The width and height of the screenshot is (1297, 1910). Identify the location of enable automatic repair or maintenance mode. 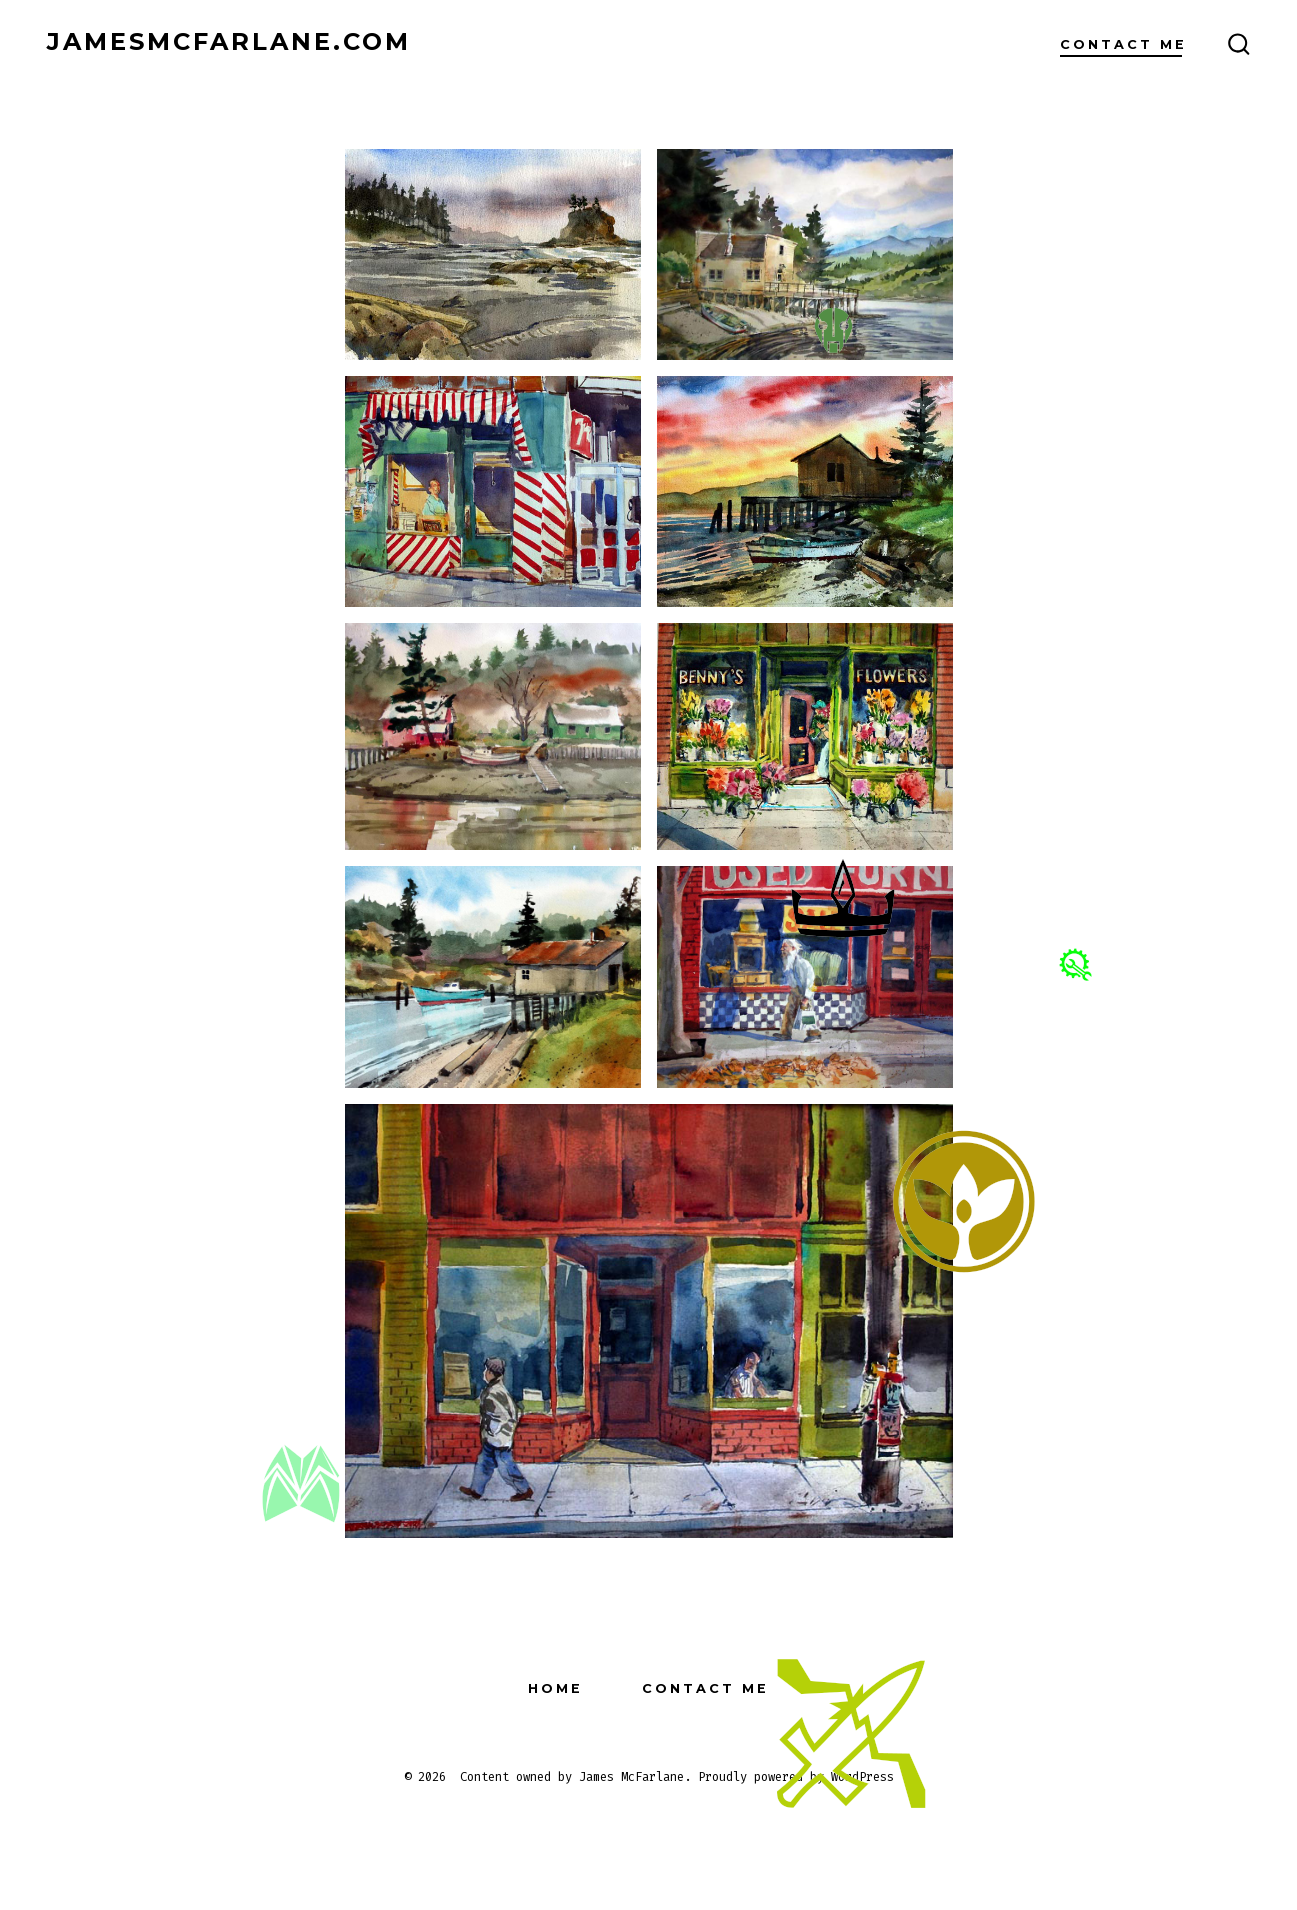
(1075, 964).